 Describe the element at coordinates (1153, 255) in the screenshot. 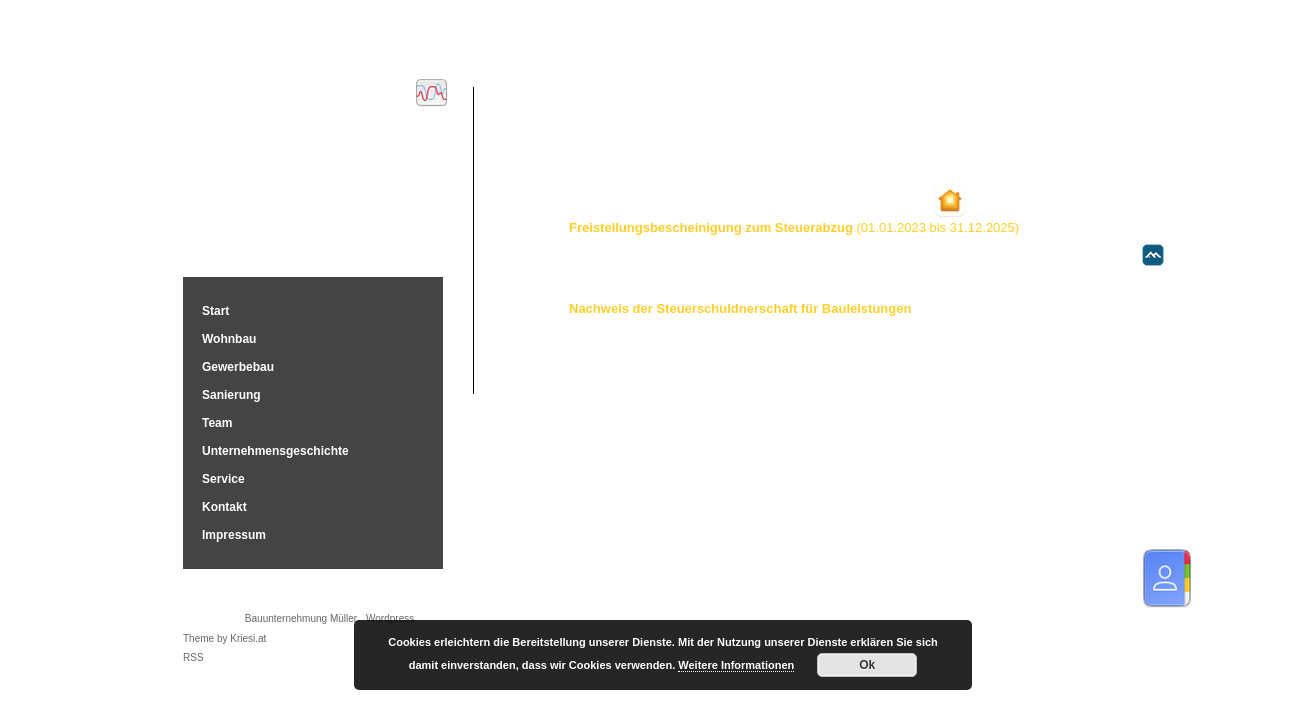

I see `open alpine linux application` at that location.